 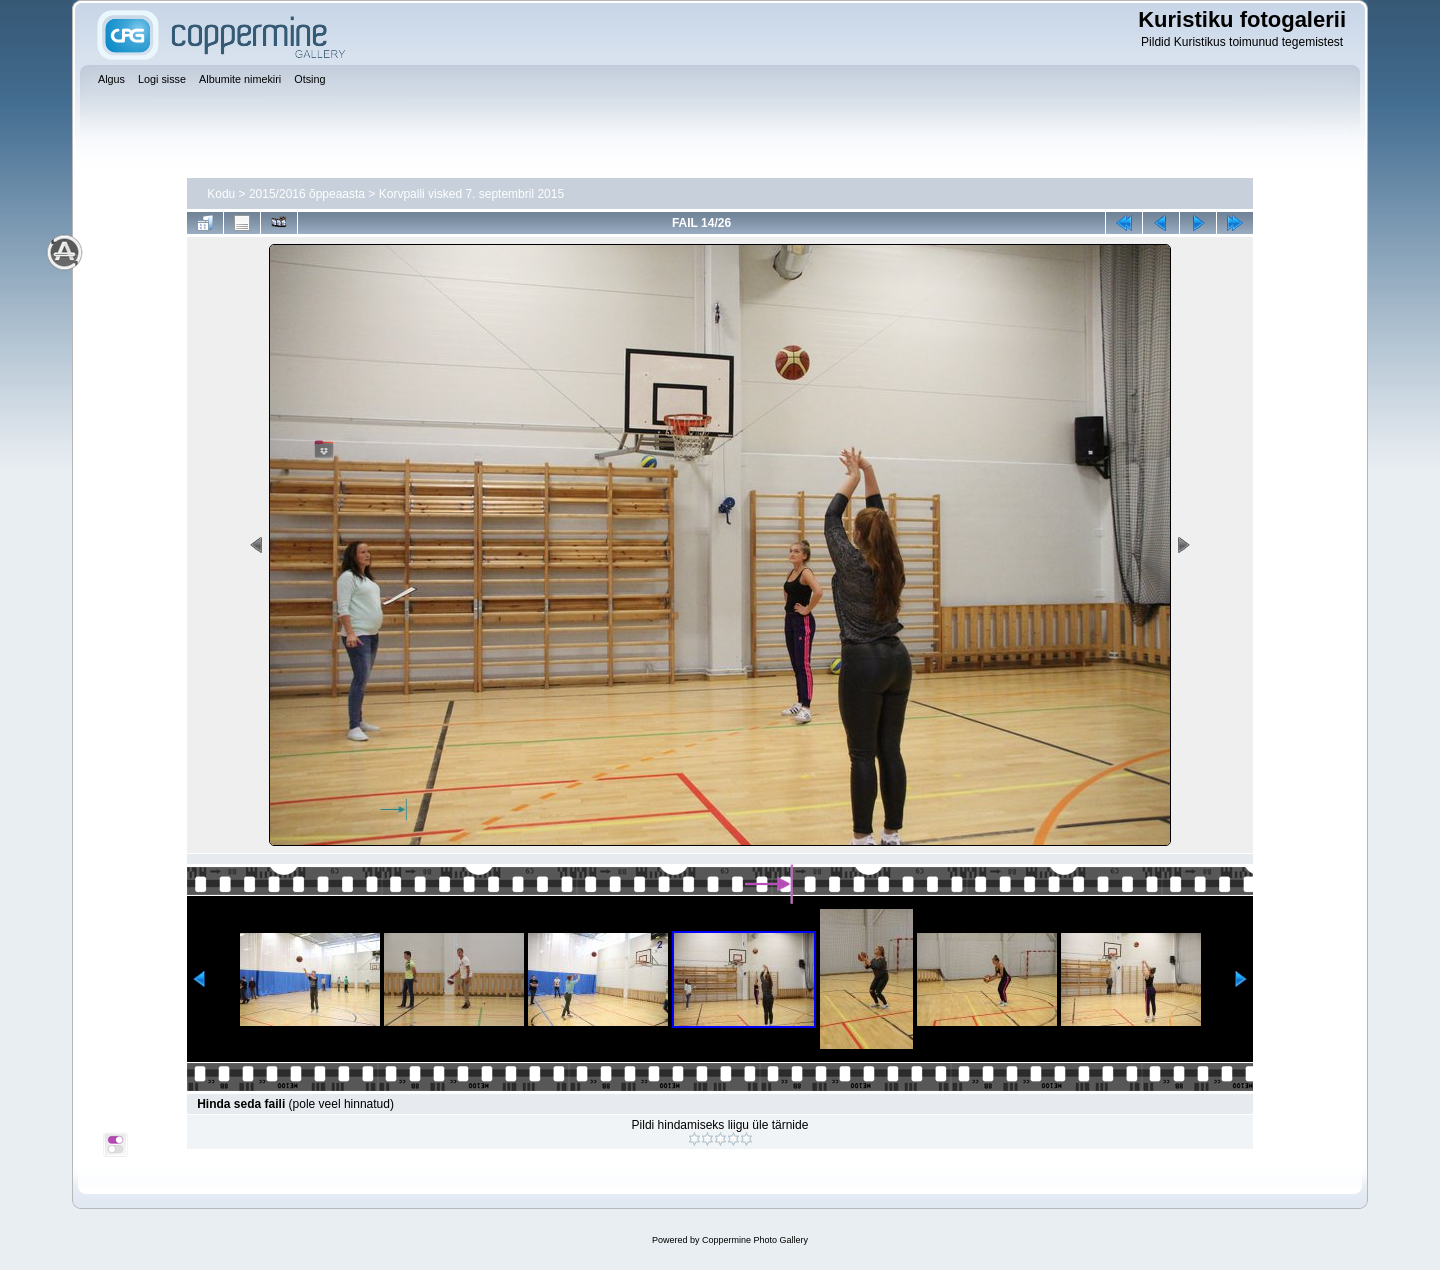 I want to click on open system tweaks or customization settings, so click(x=115, y=1144).